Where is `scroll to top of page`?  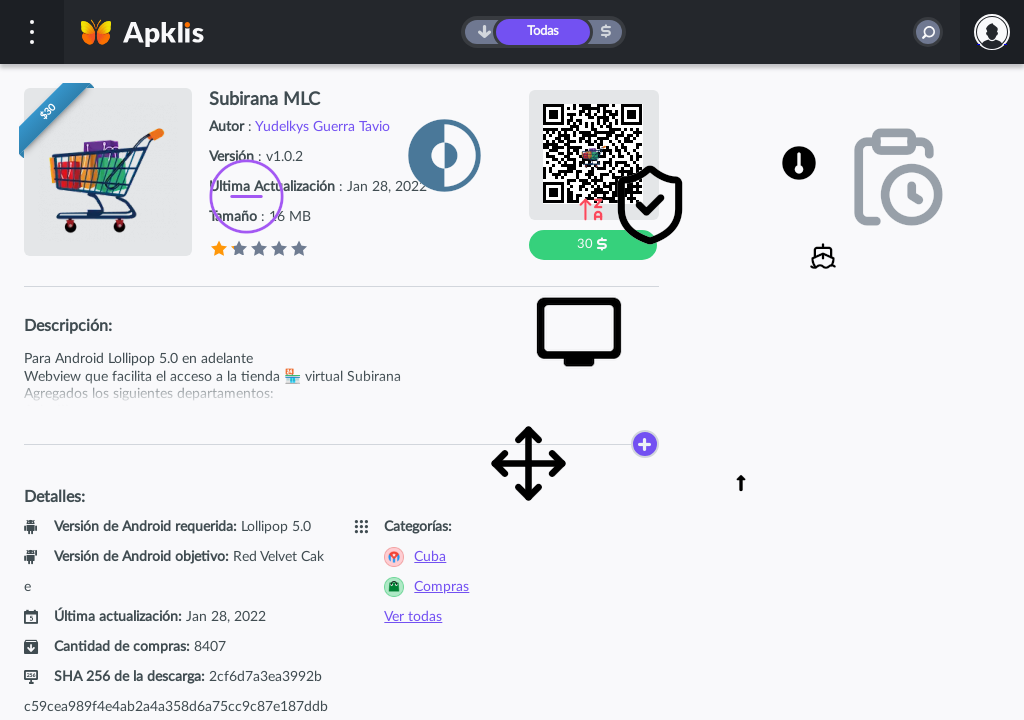 scroll to top of page is located at coordinates (741, 483).